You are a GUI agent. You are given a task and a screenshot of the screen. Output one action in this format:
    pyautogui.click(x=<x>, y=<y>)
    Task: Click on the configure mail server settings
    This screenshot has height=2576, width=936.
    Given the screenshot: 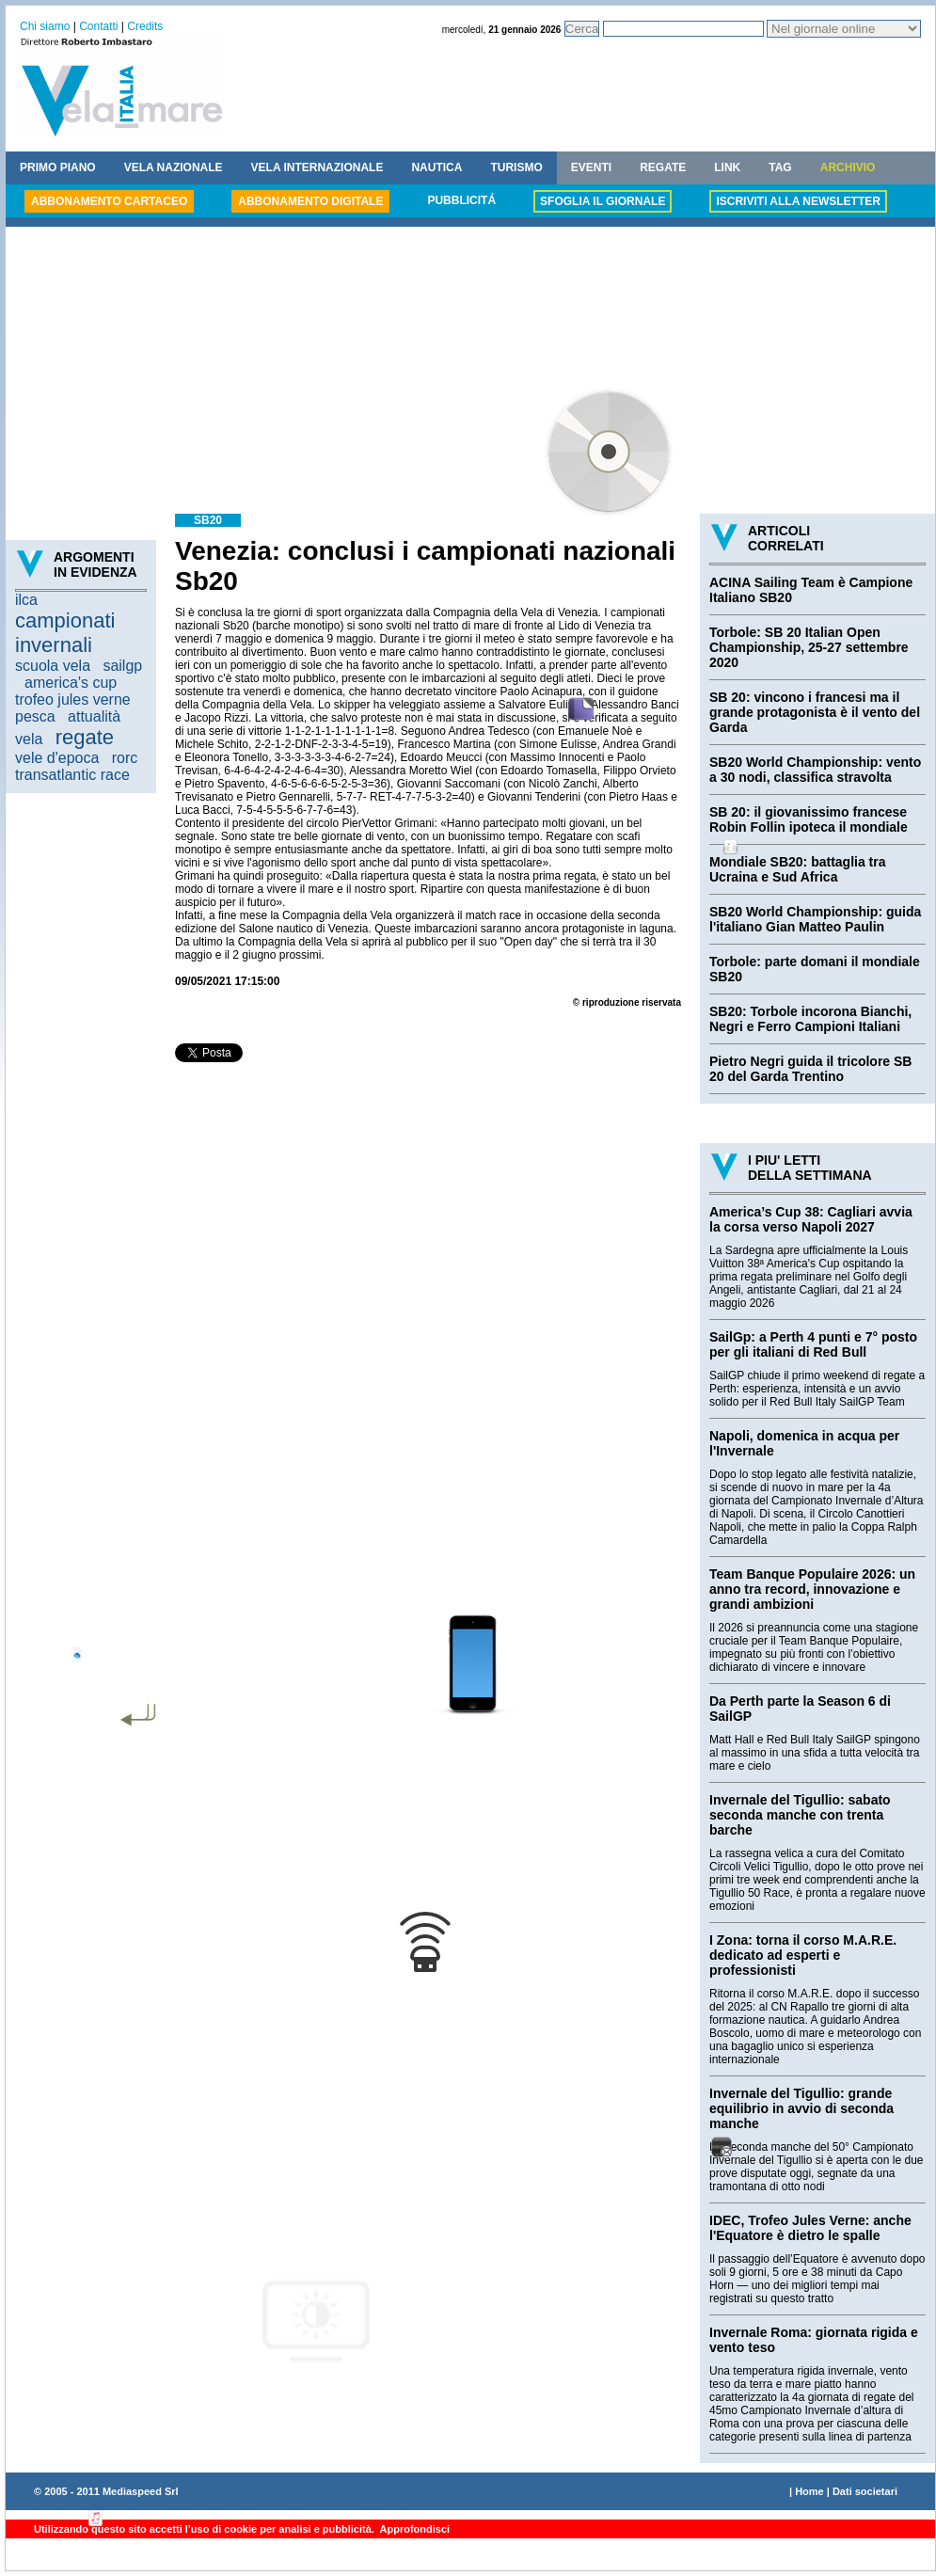 What is the action you would take?
    pyautogui.click(x=722, y=2147)
    